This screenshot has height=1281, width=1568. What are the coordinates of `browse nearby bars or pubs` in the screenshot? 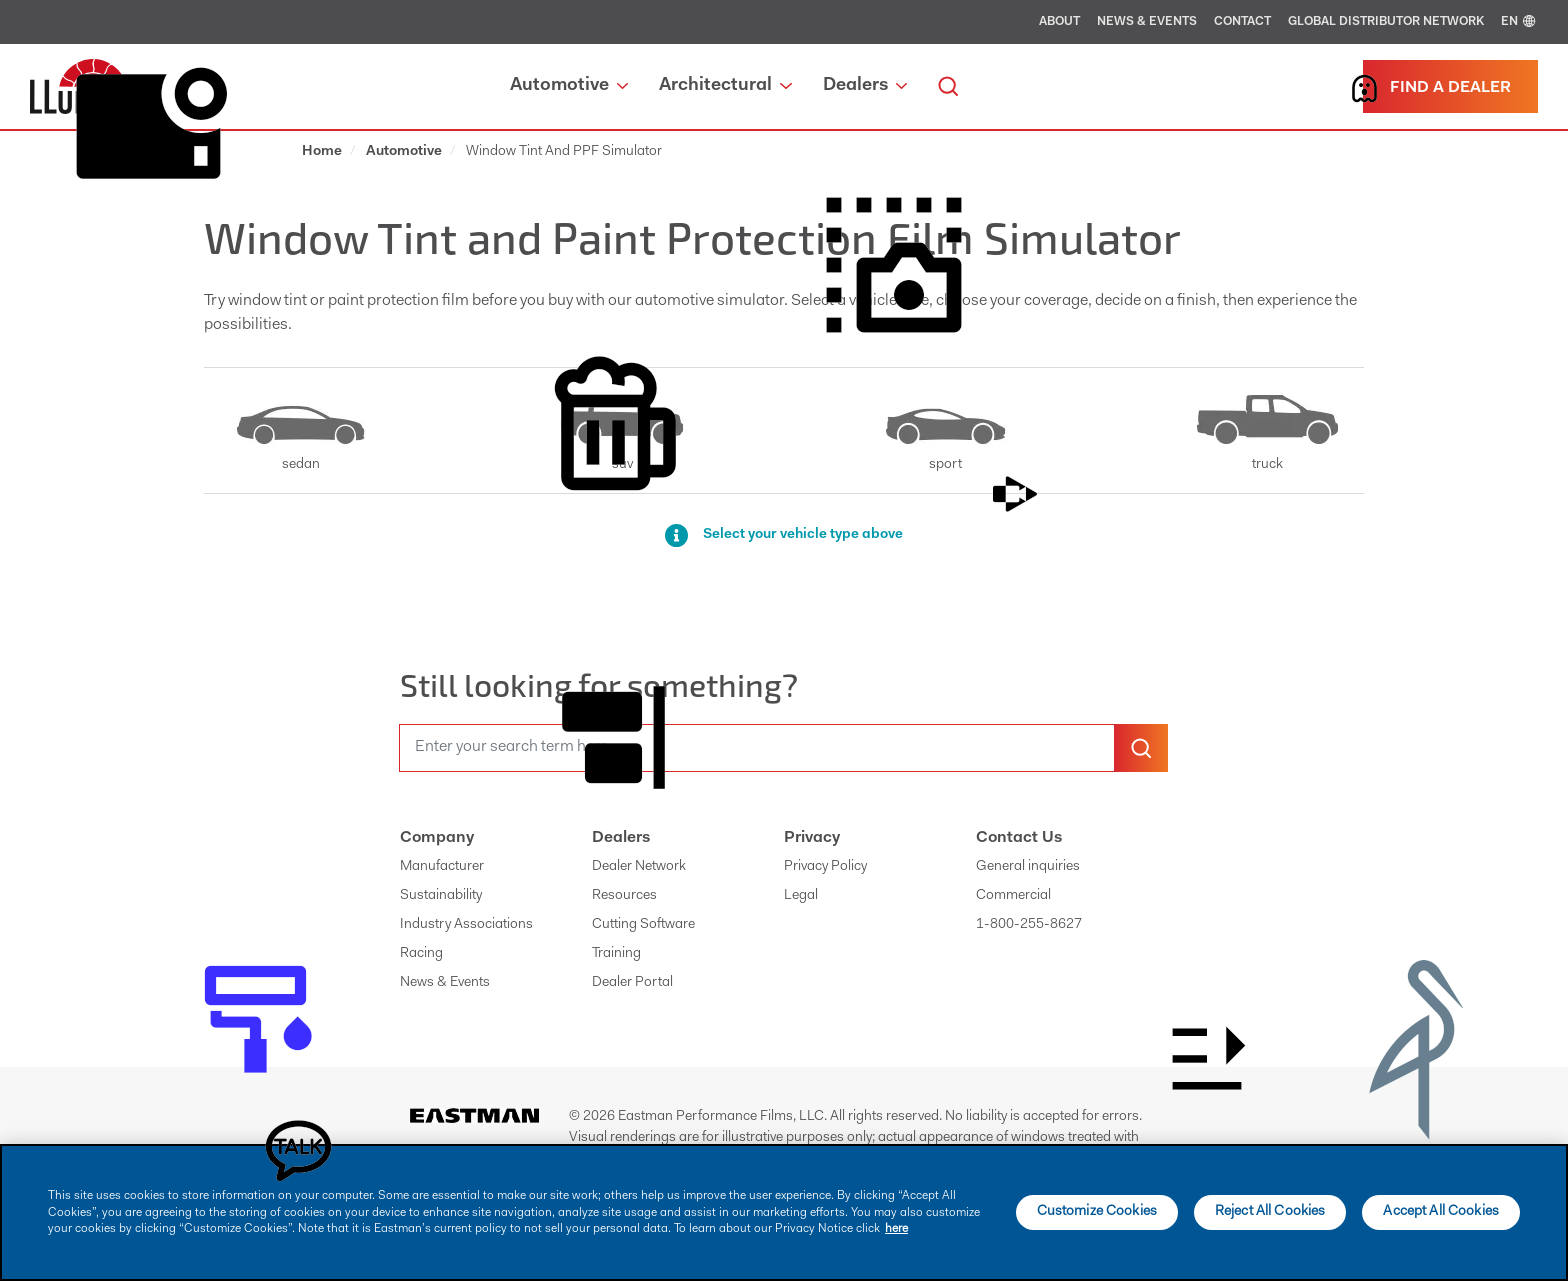 It's located at (618, 426).